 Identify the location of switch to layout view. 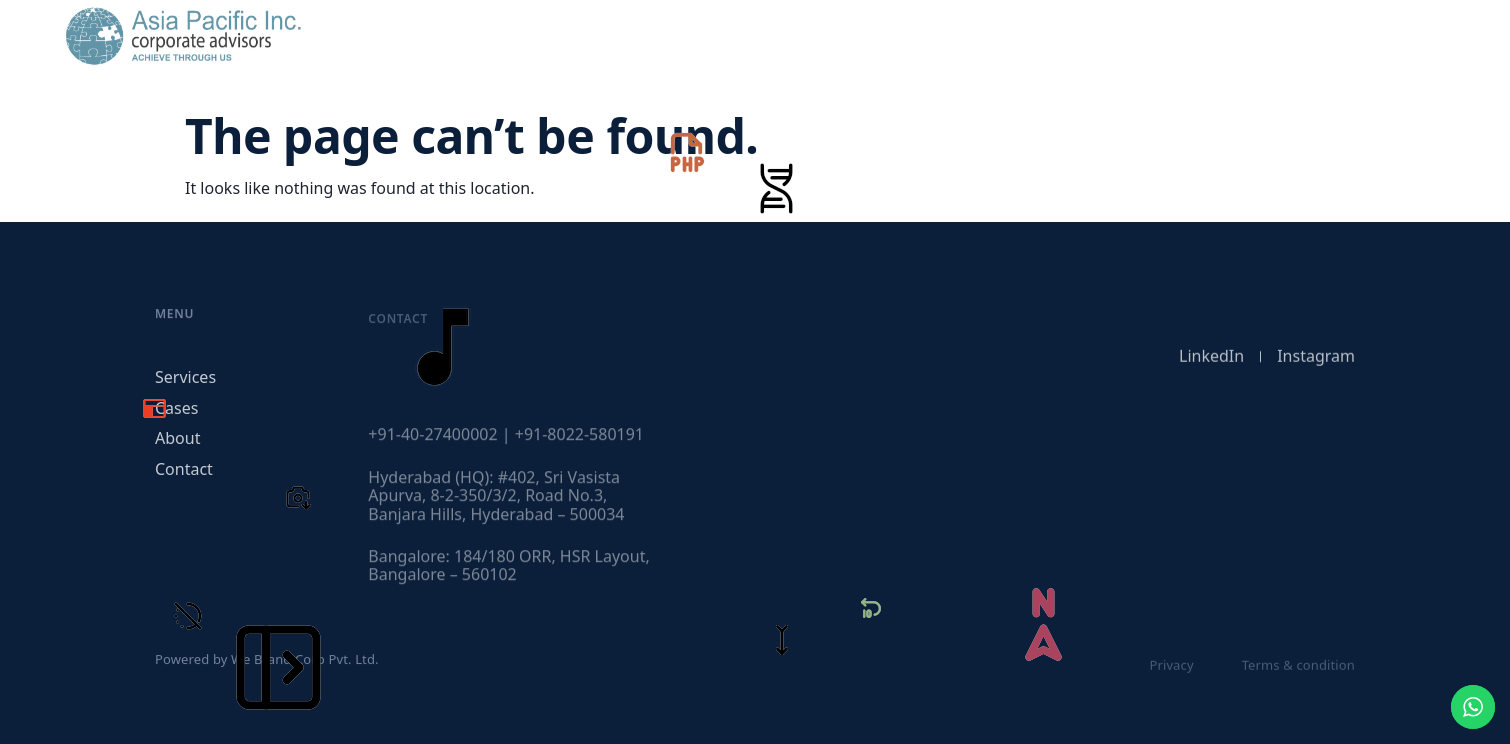
(154, 408).